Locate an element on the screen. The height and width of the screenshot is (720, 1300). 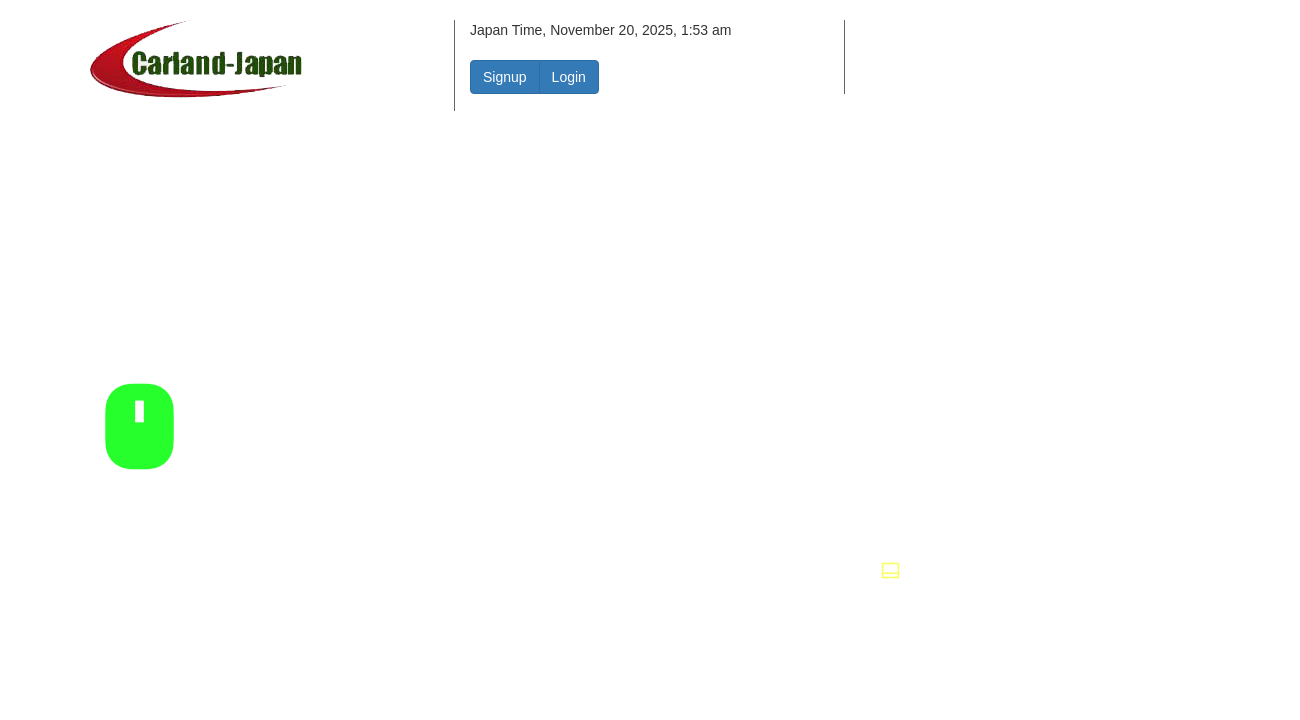
indicates mouse or cursor device settings is located at coordinates (139, 426).